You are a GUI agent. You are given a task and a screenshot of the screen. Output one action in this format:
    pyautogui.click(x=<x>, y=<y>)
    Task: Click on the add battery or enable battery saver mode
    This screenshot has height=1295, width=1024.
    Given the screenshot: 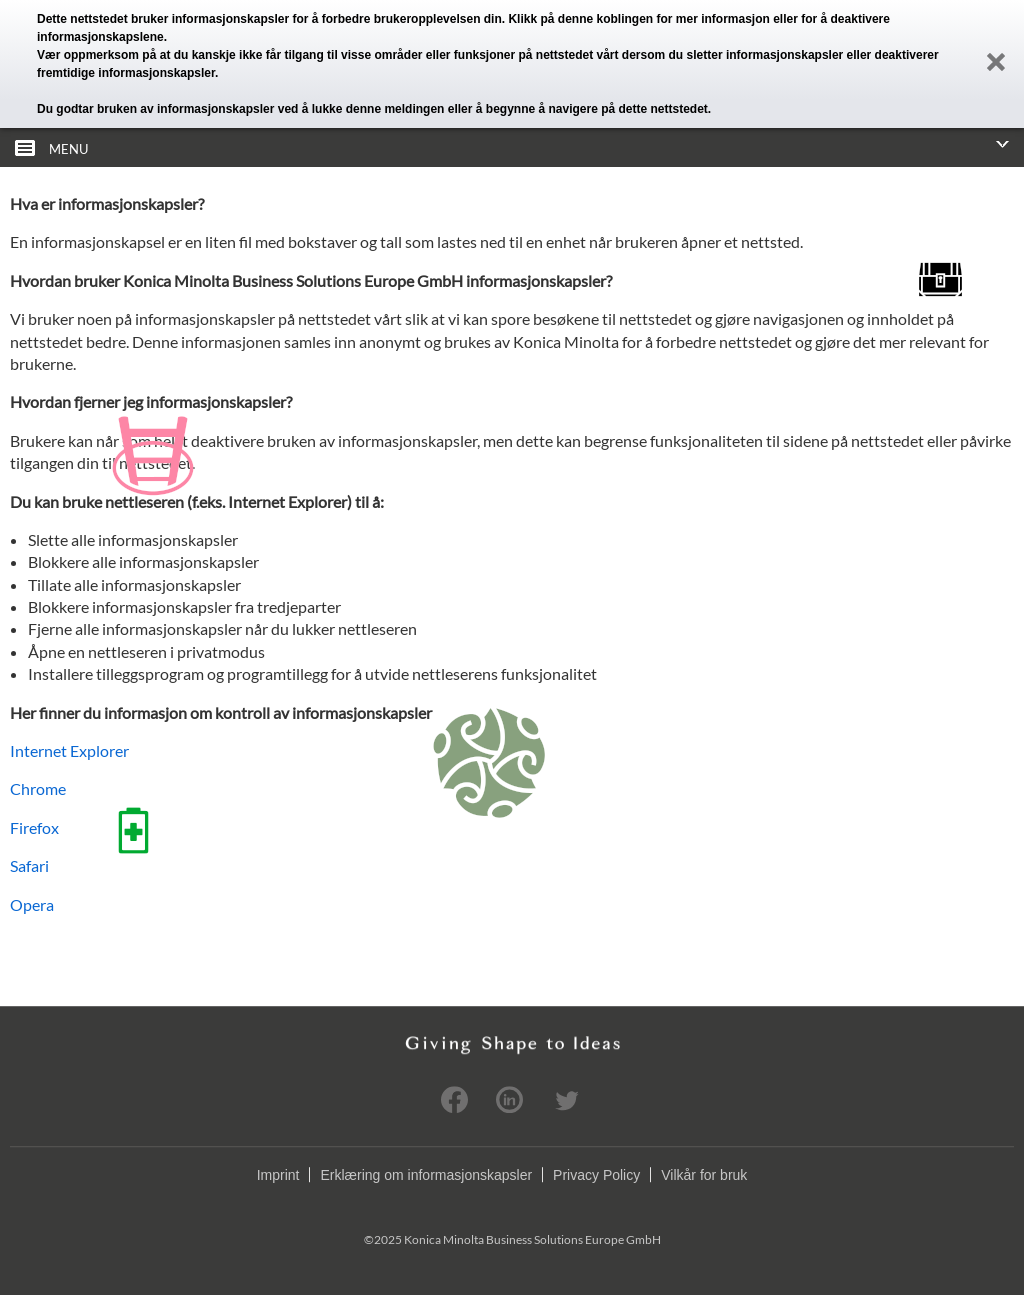 What is the action you would take?
    pyautogui.click(x=133, y=830)
    